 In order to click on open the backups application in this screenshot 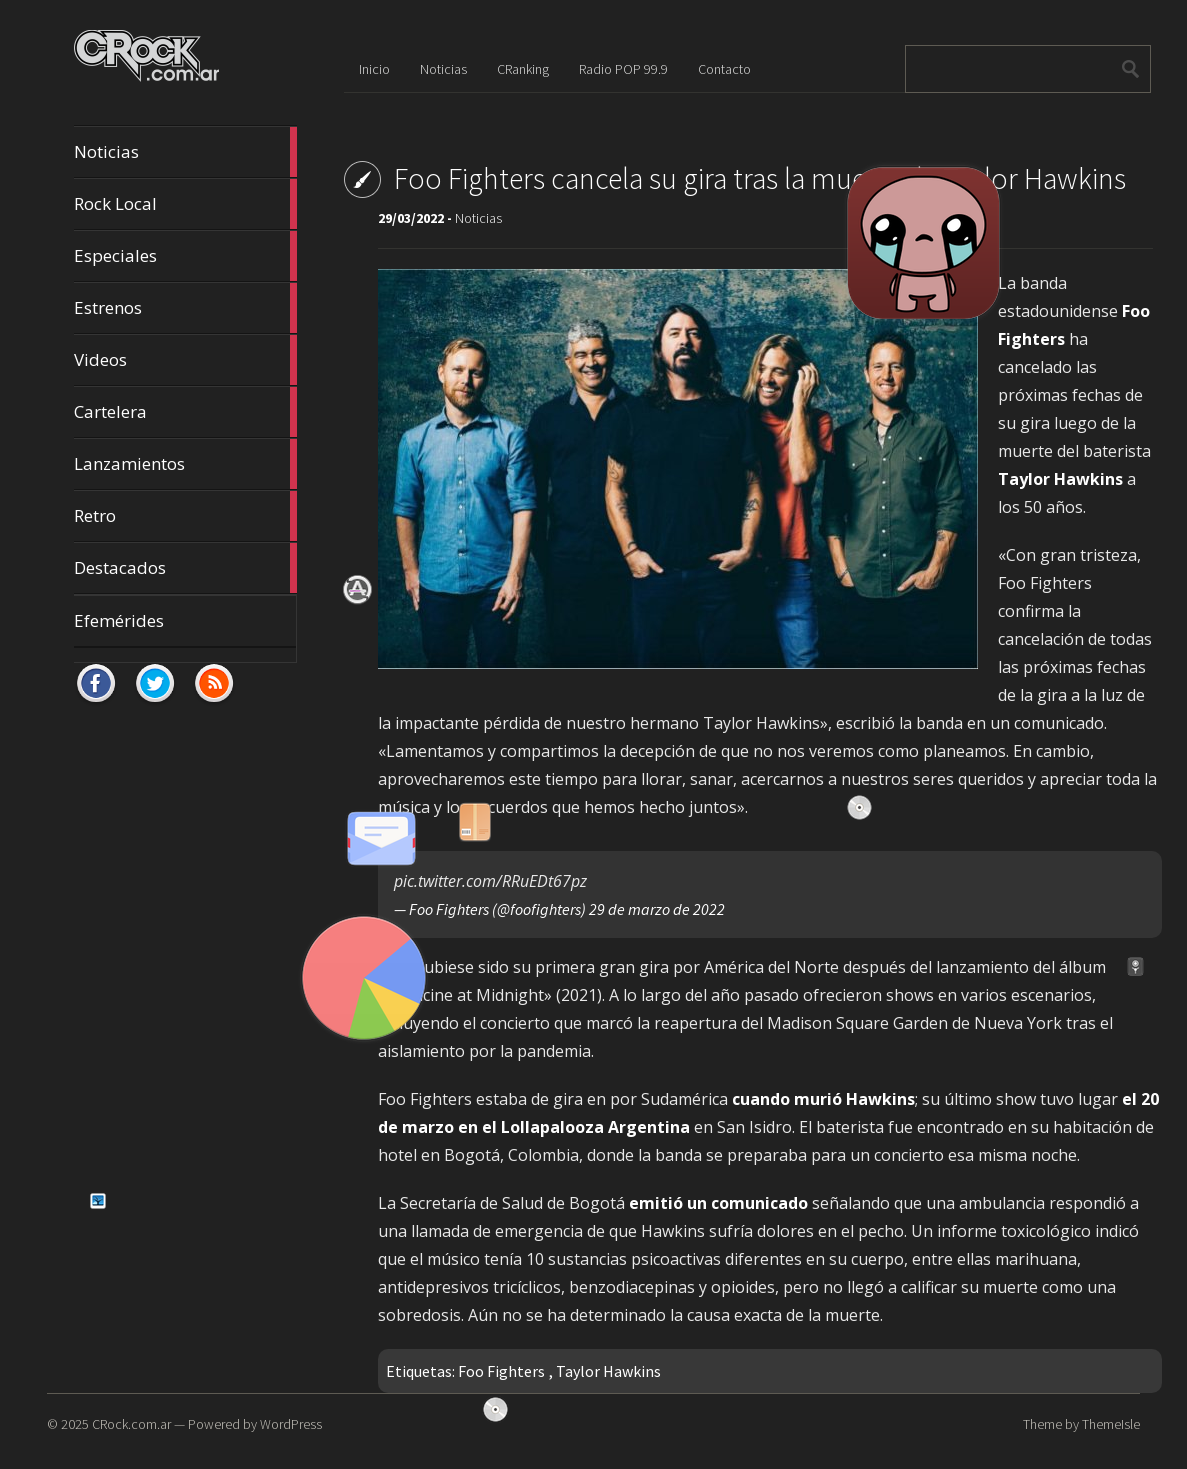, I will do `click(1135, 966)`.